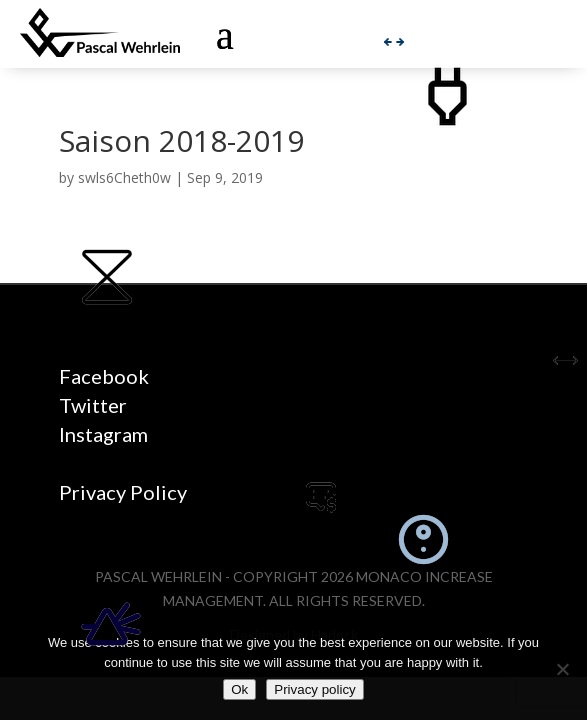 The width and height of the screenshot is (587, 720). What do you see at coordinates (565, 360) in the screenshot?
I see `resize element horizontally` at bounding box center [565, 360].